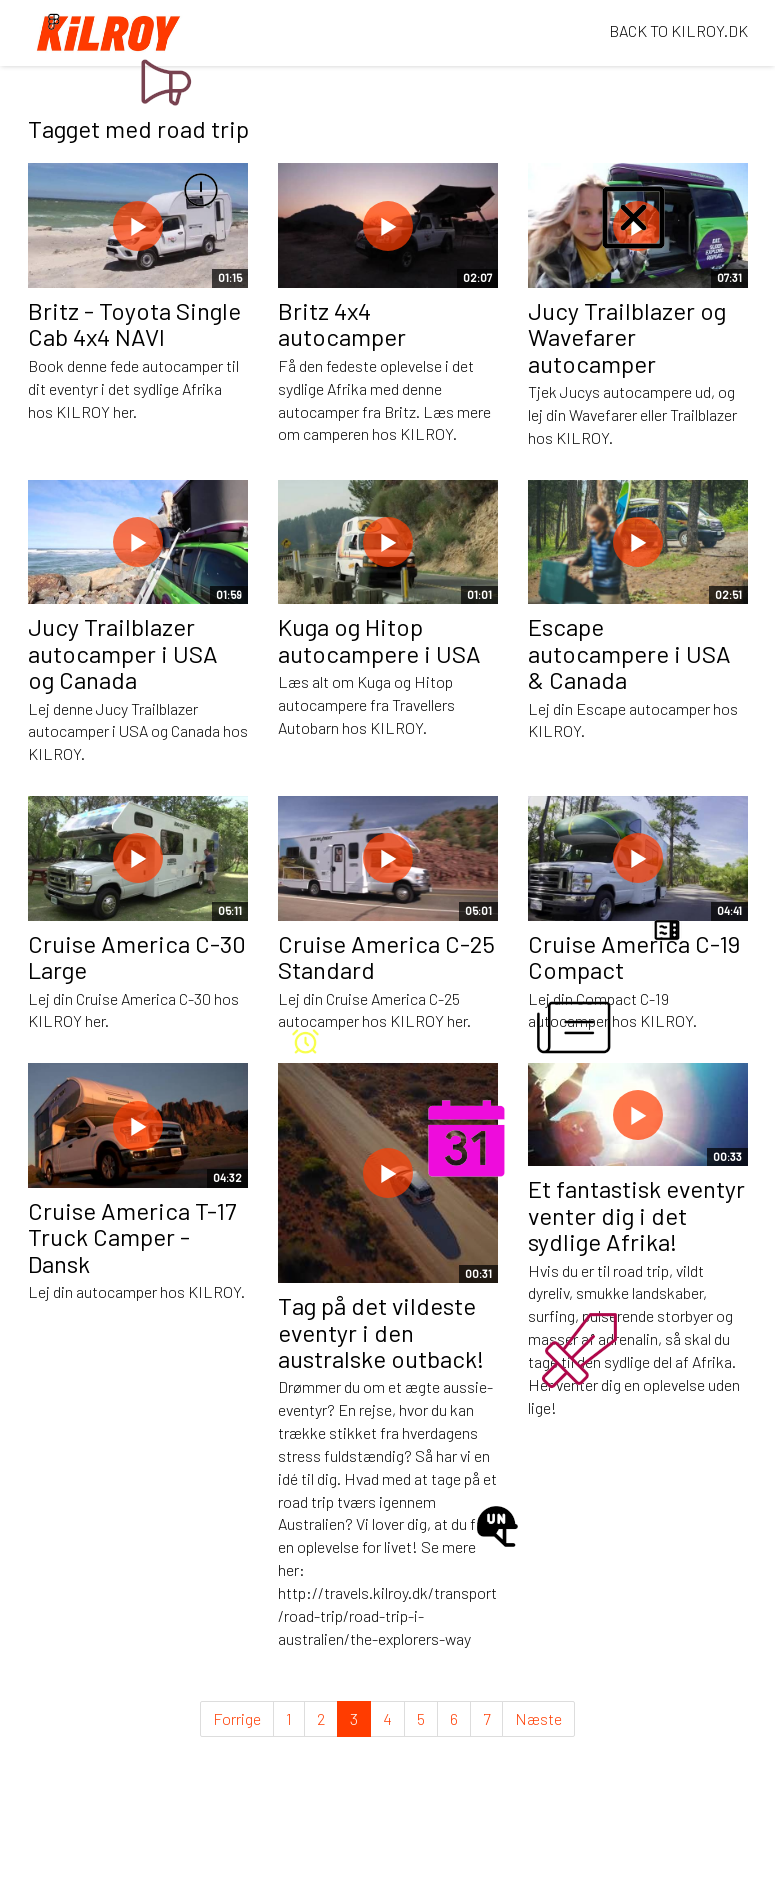 The image size is (775, 1879). Describe the element at coordinates (581, 1349) in the screenshot. I see `access combat or battle features` at that location.